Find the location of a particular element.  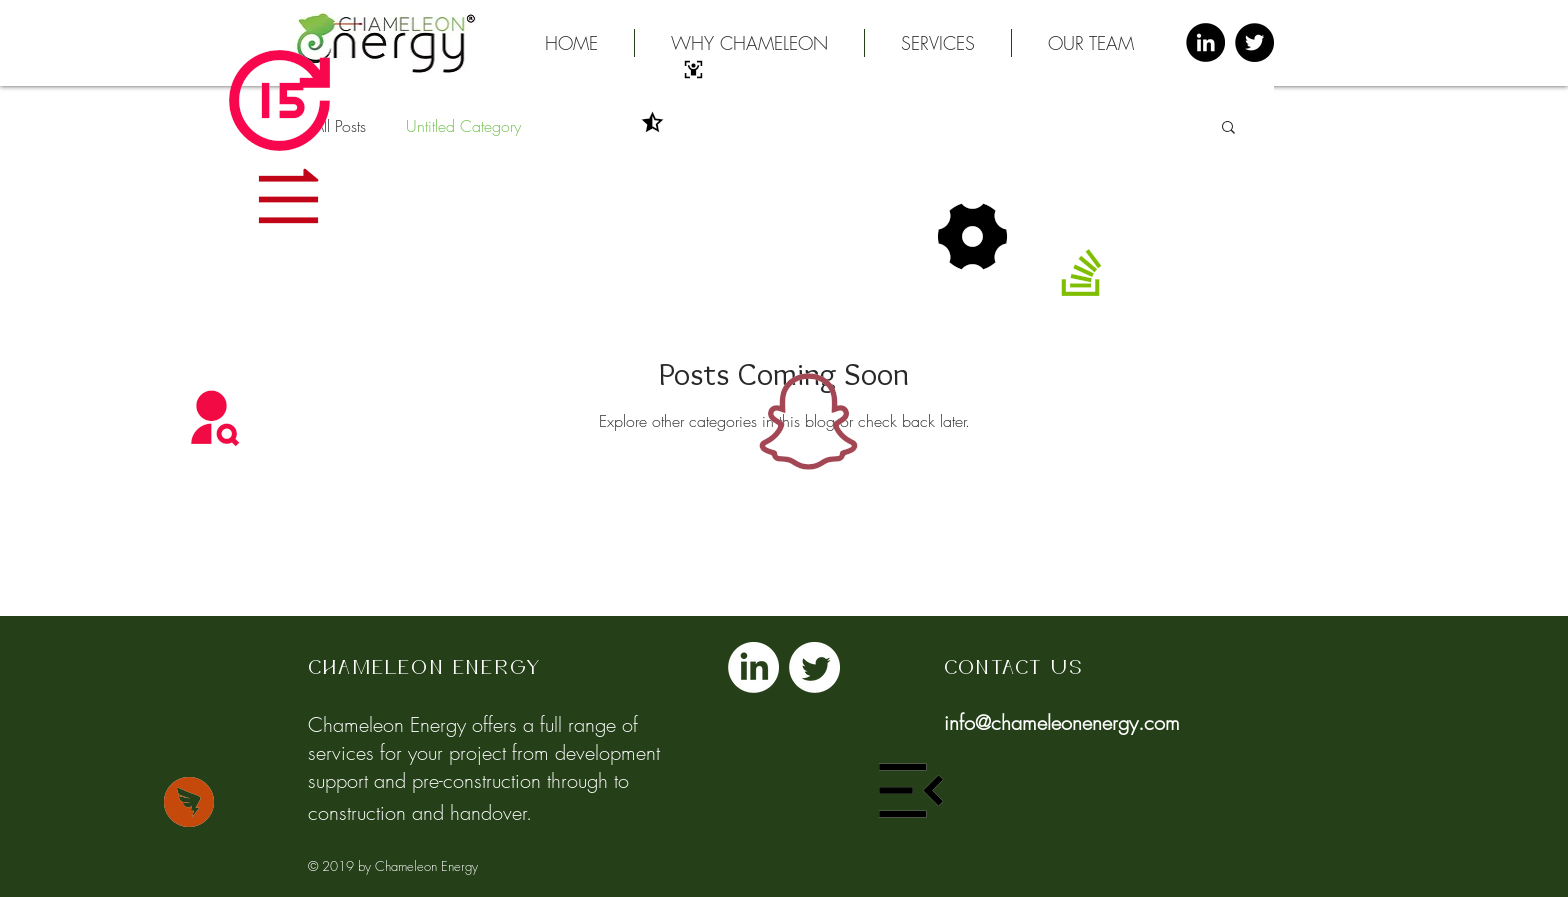

open snapchat app is located at coordinates (808, 421).